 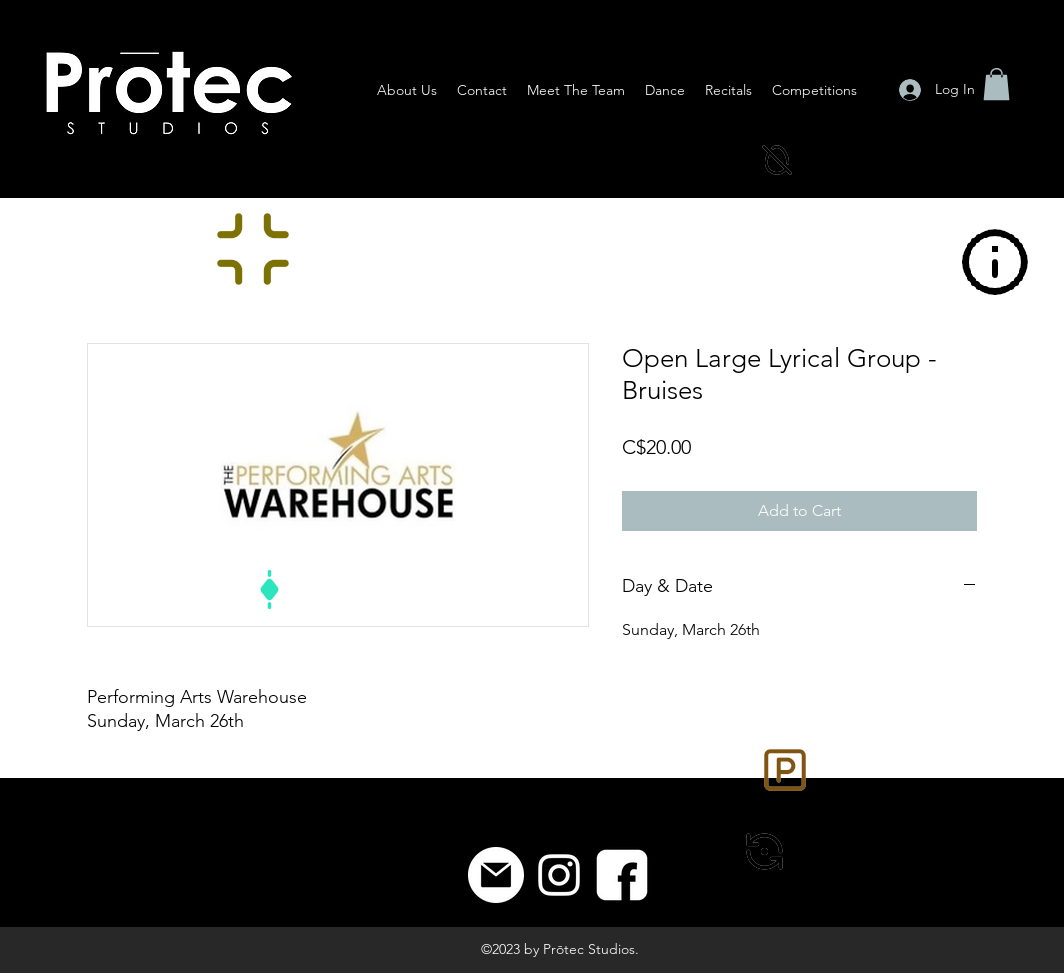 I want to click on view more information or details, so click(x=995, y=262).